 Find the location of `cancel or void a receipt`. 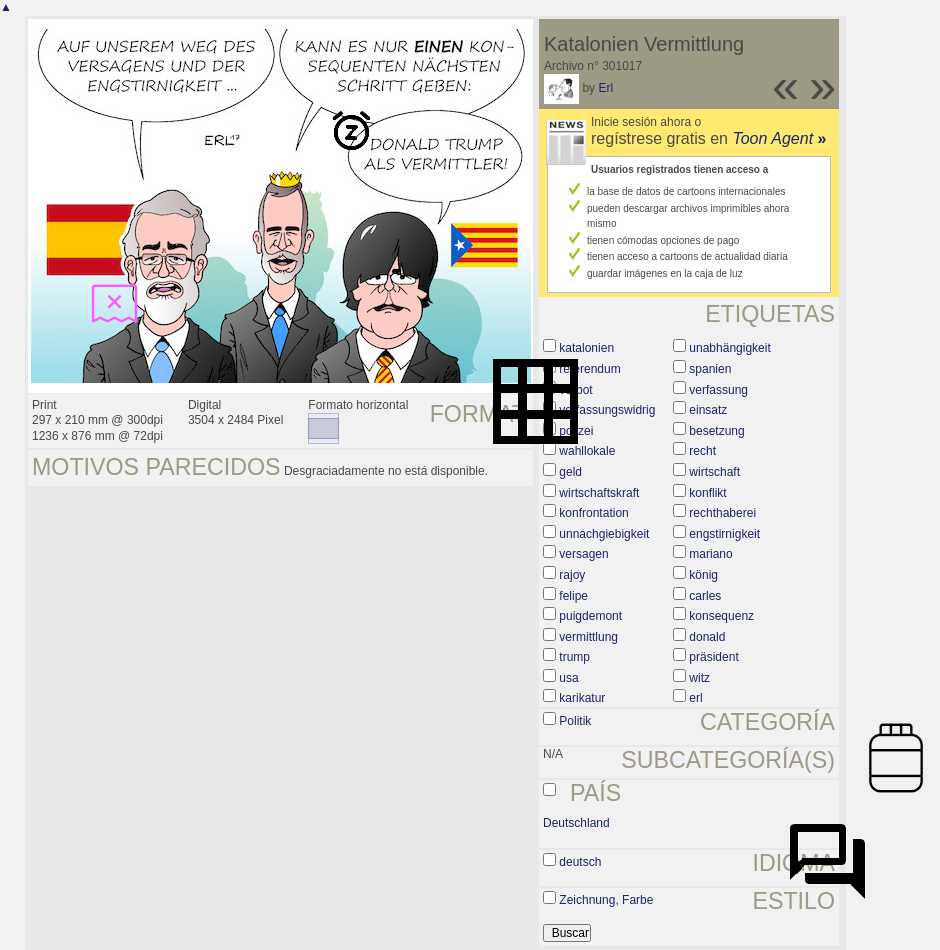

cancel or void a receipt is located at coordinates (114, 303).